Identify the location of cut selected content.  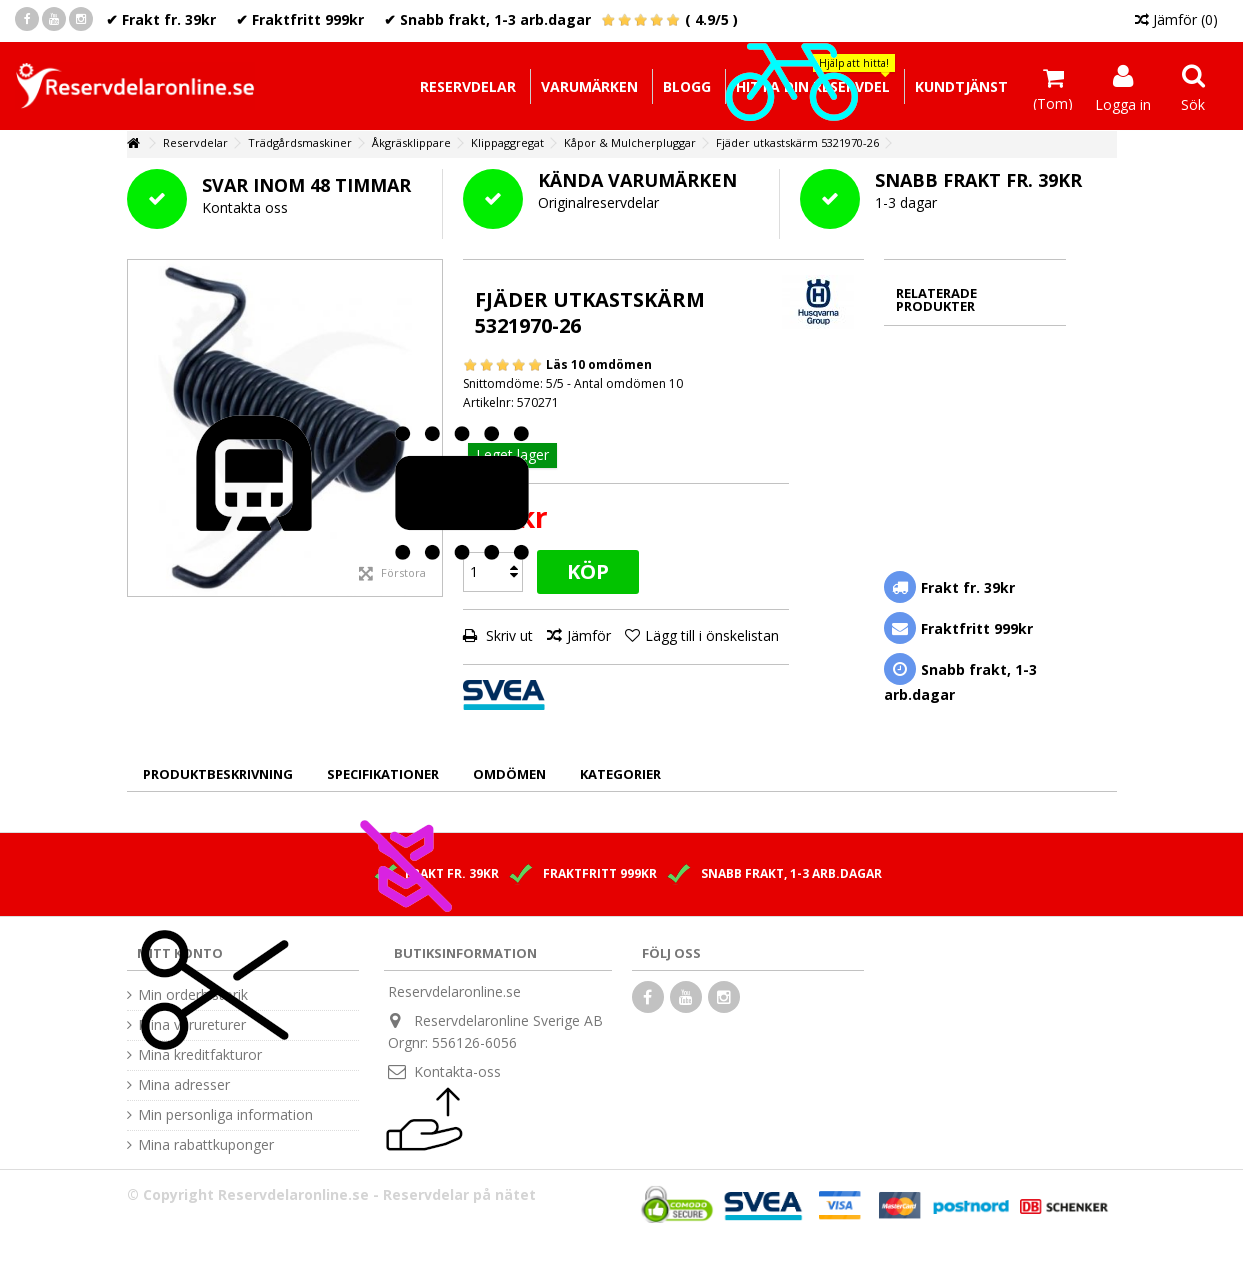
(212, 990).